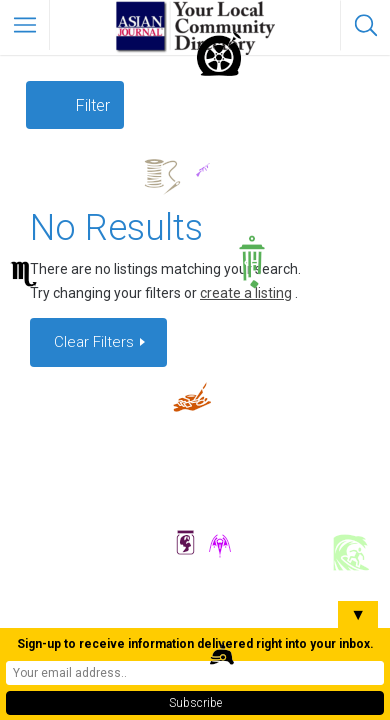  I want to click on access sewing or crafting tools, so click(162, 175).